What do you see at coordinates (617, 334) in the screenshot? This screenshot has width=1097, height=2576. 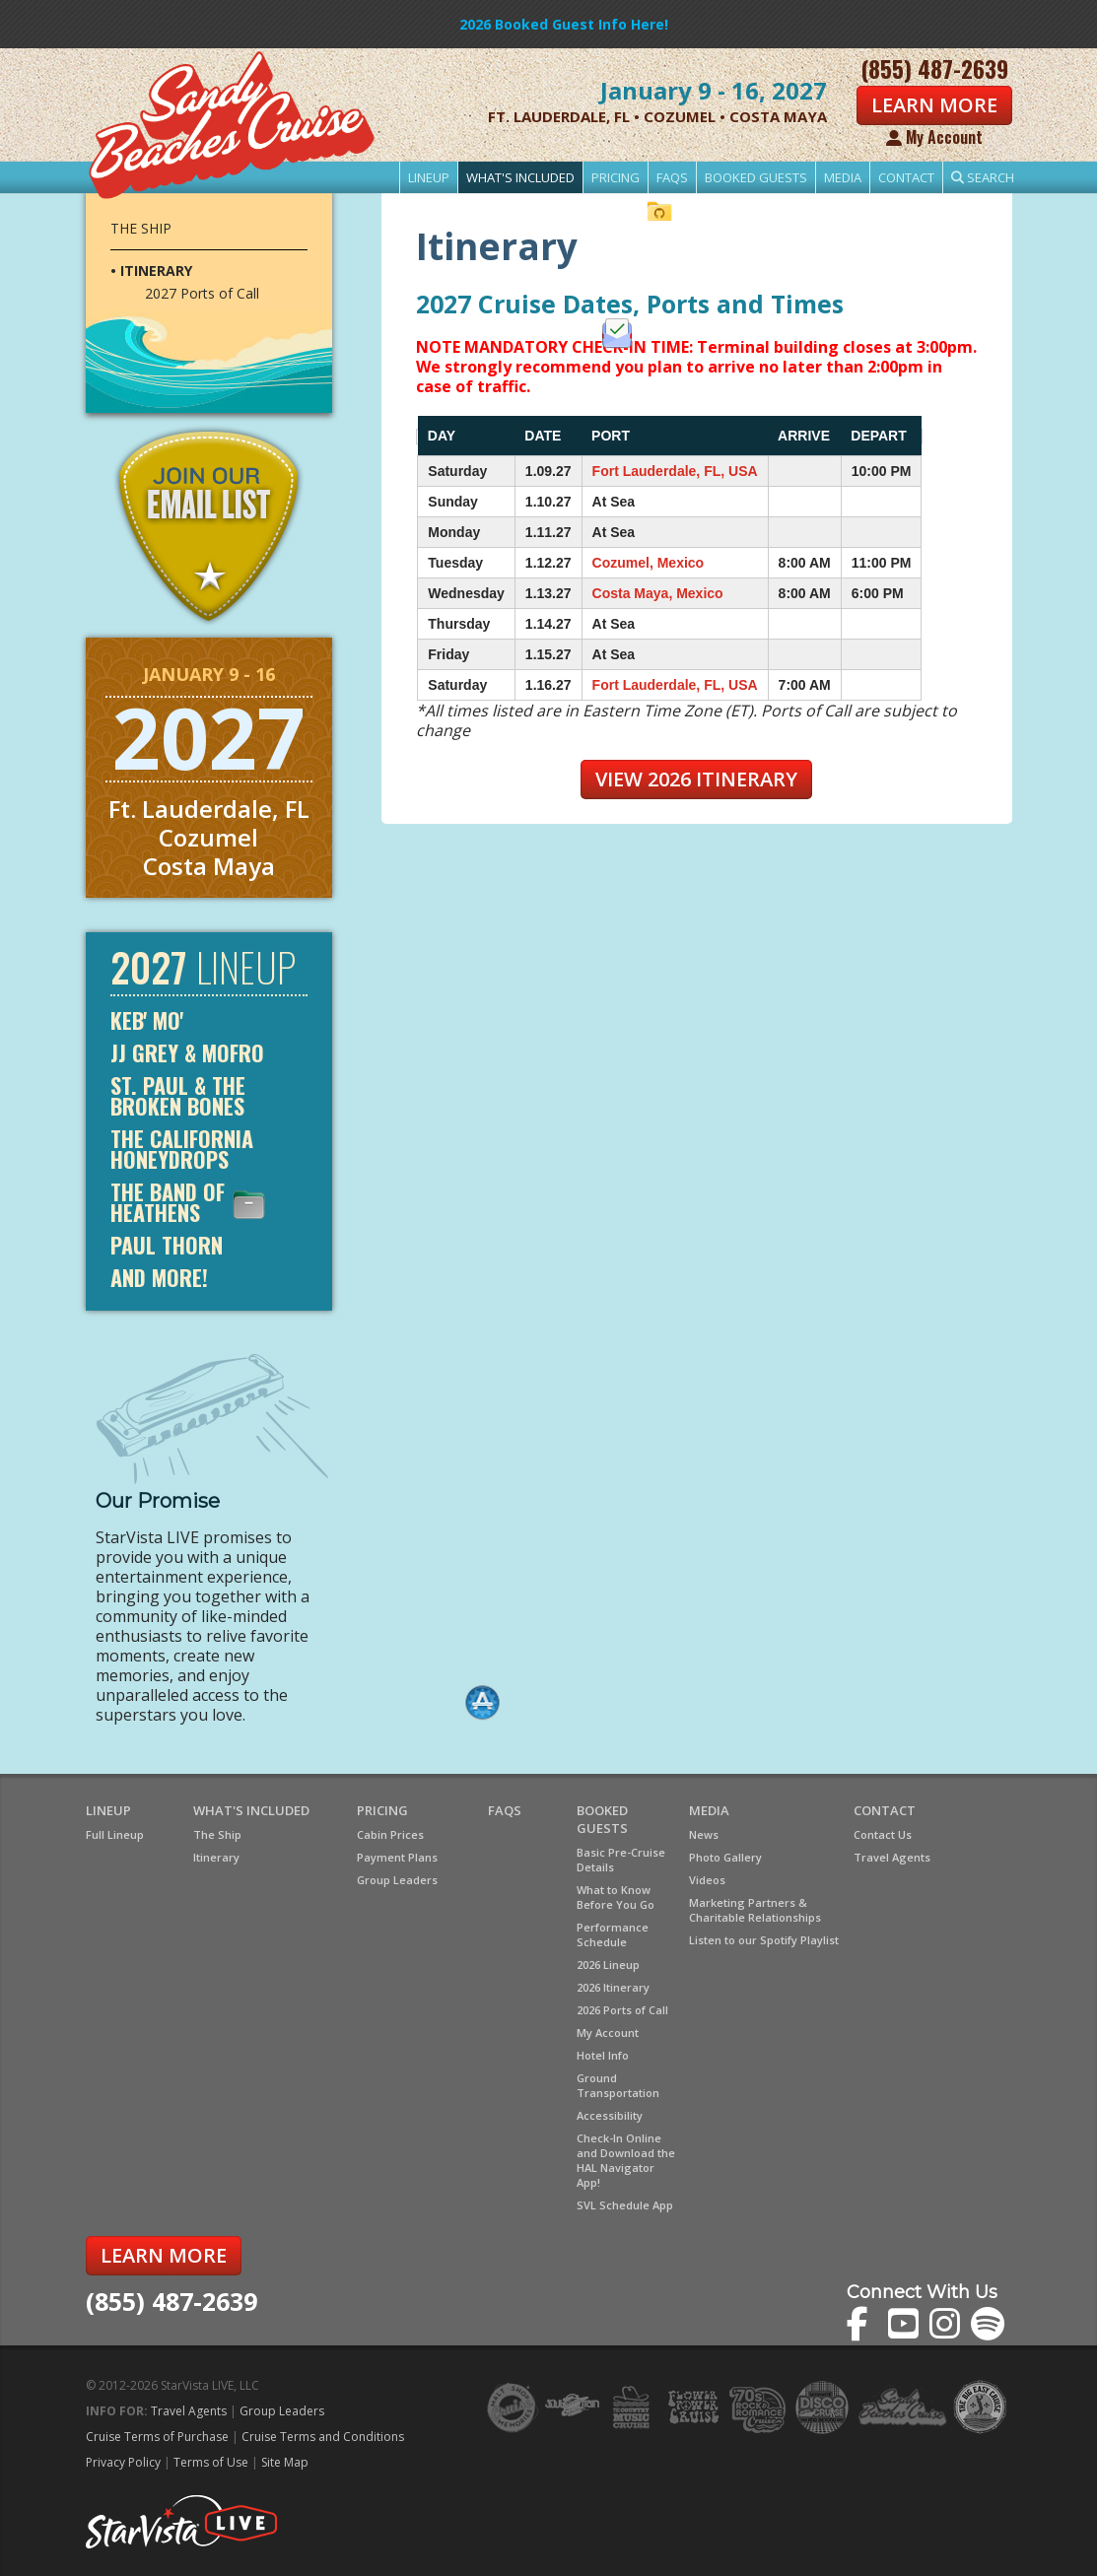 I see `mark email as not junk or spam` at bounding box center [617, 334].